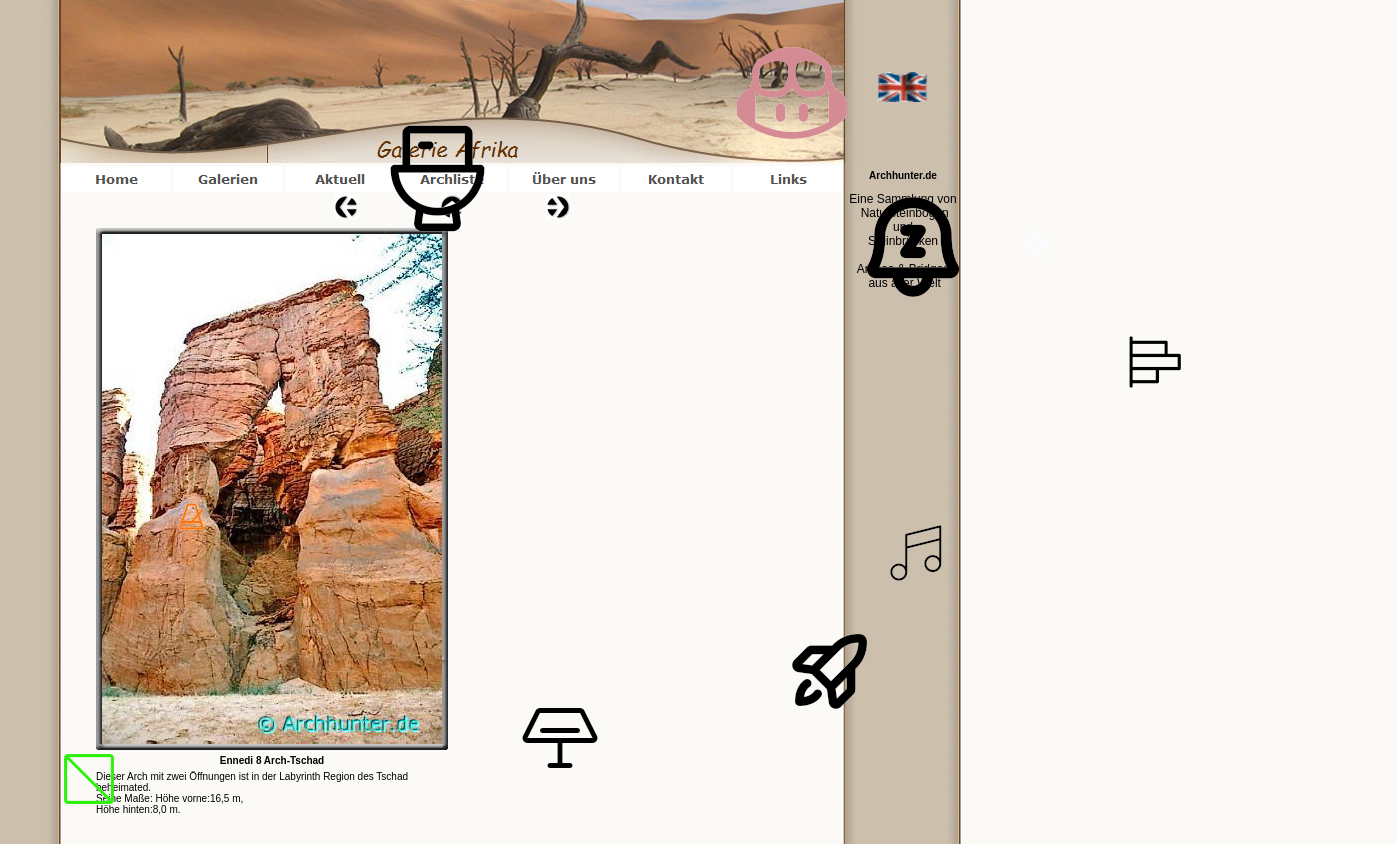 The width and height of the screenshot is (1397, 844). What do you see at coordinates (831, 670) in the screenshot?
I see `launch or deploy a project` at bounding box center [831, 670].